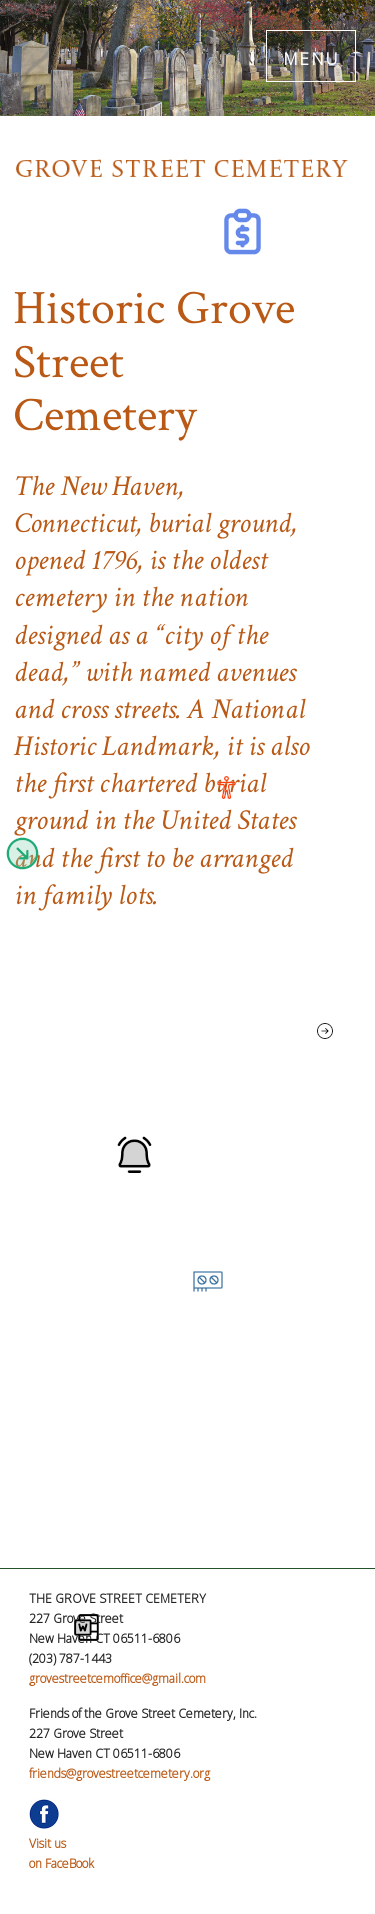 The image size is (375, 1914). I want to click on access accessibility settings, so click(226, 787).